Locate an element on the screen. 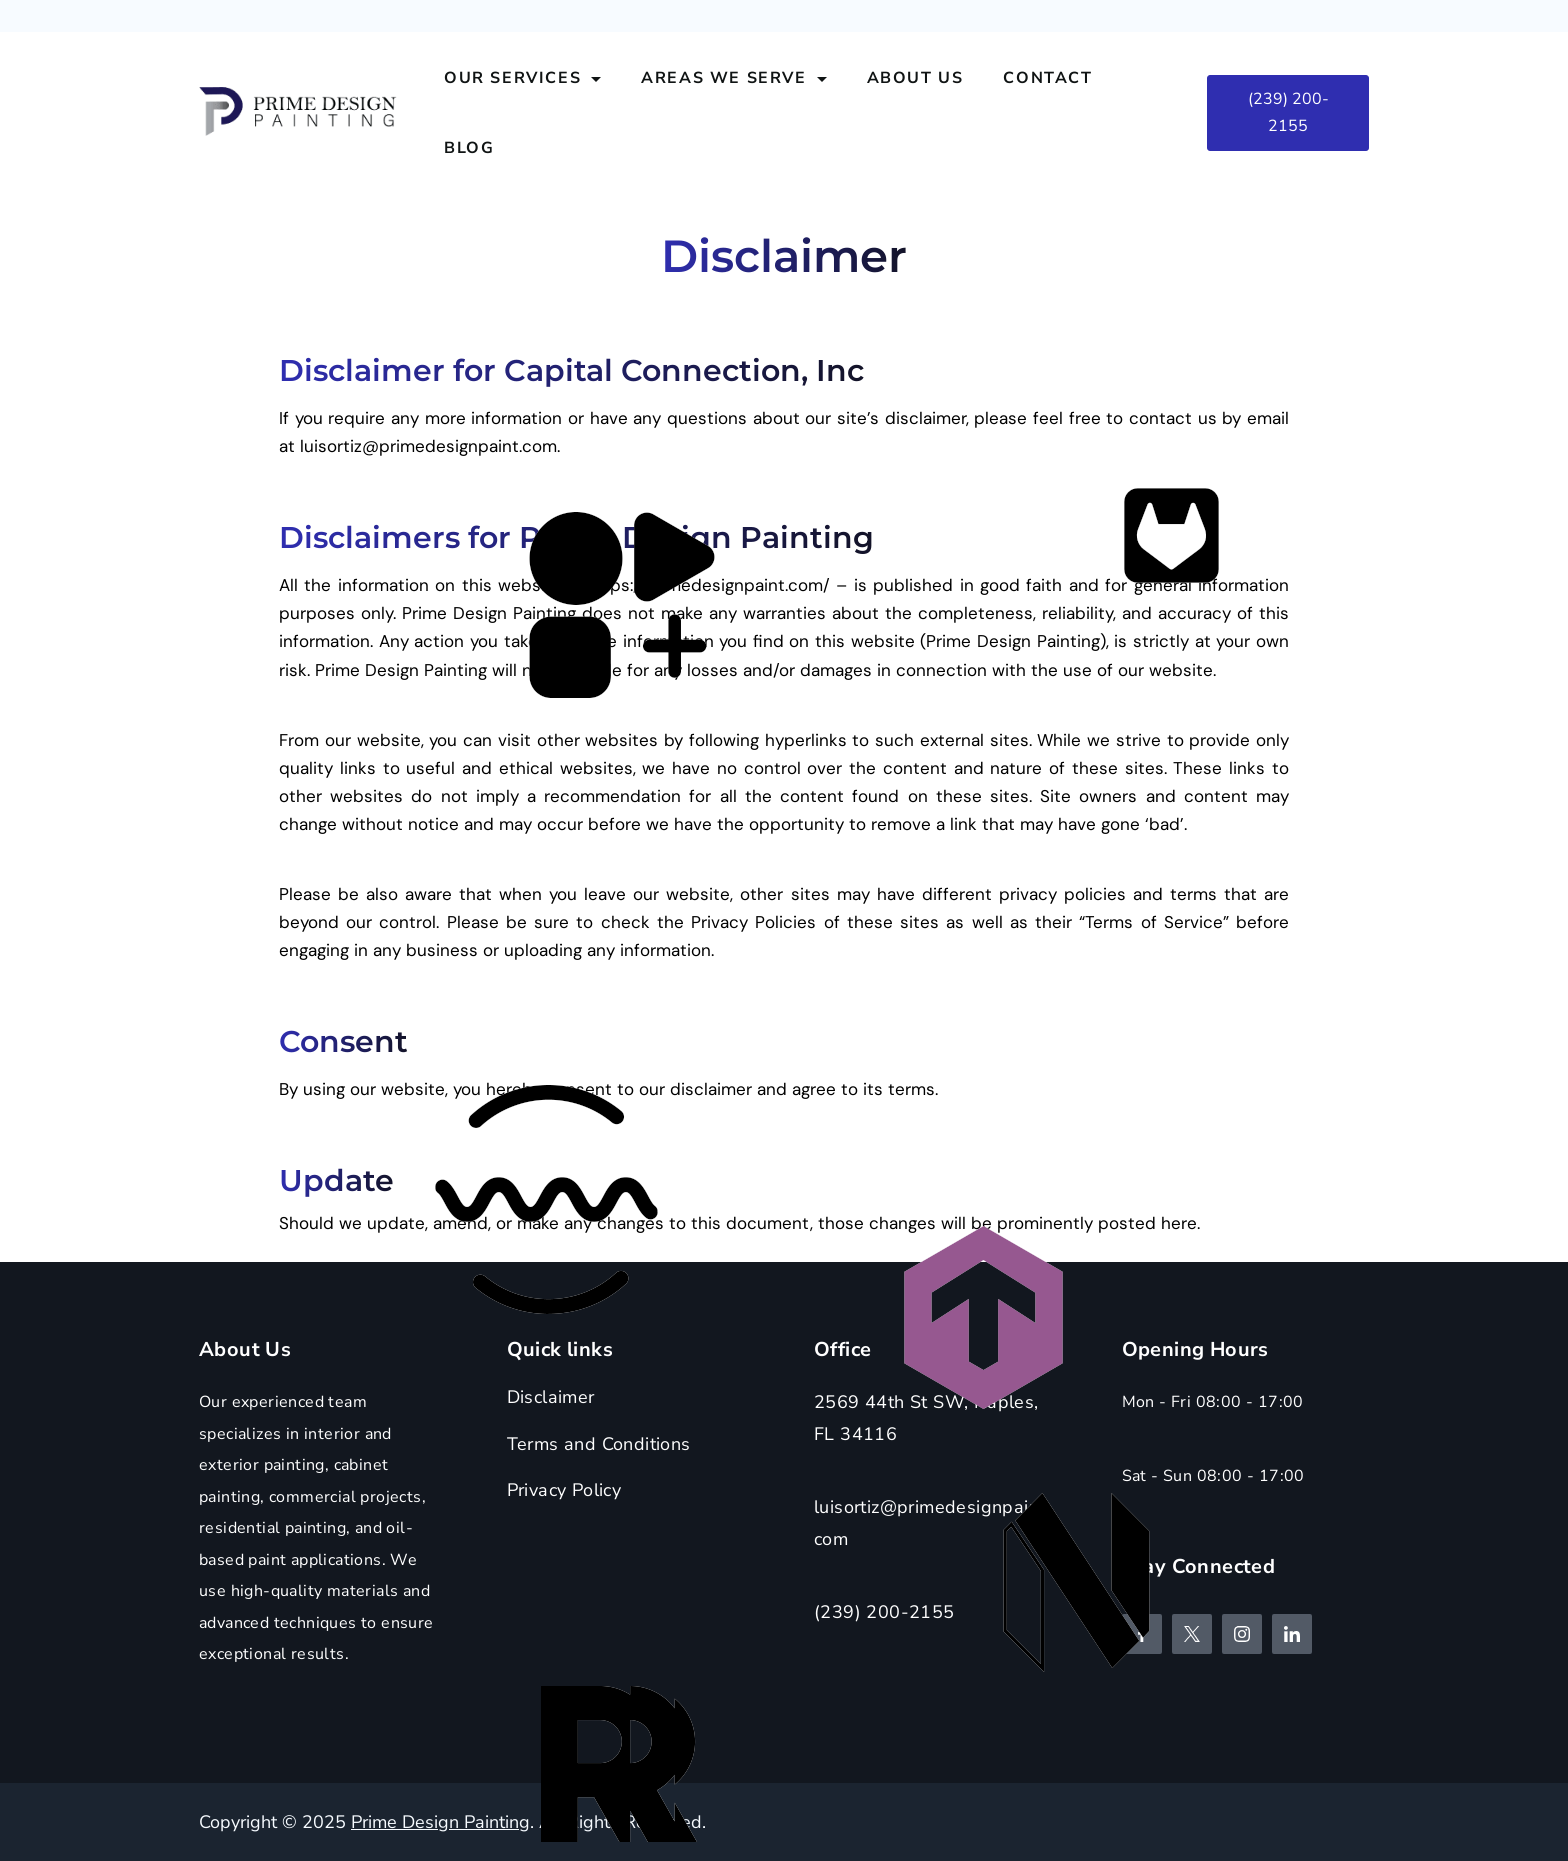 The height and width of the screenshot is (1861, 1568). open checkmk monitoring dashboard is located at coordinates (983, 1317).